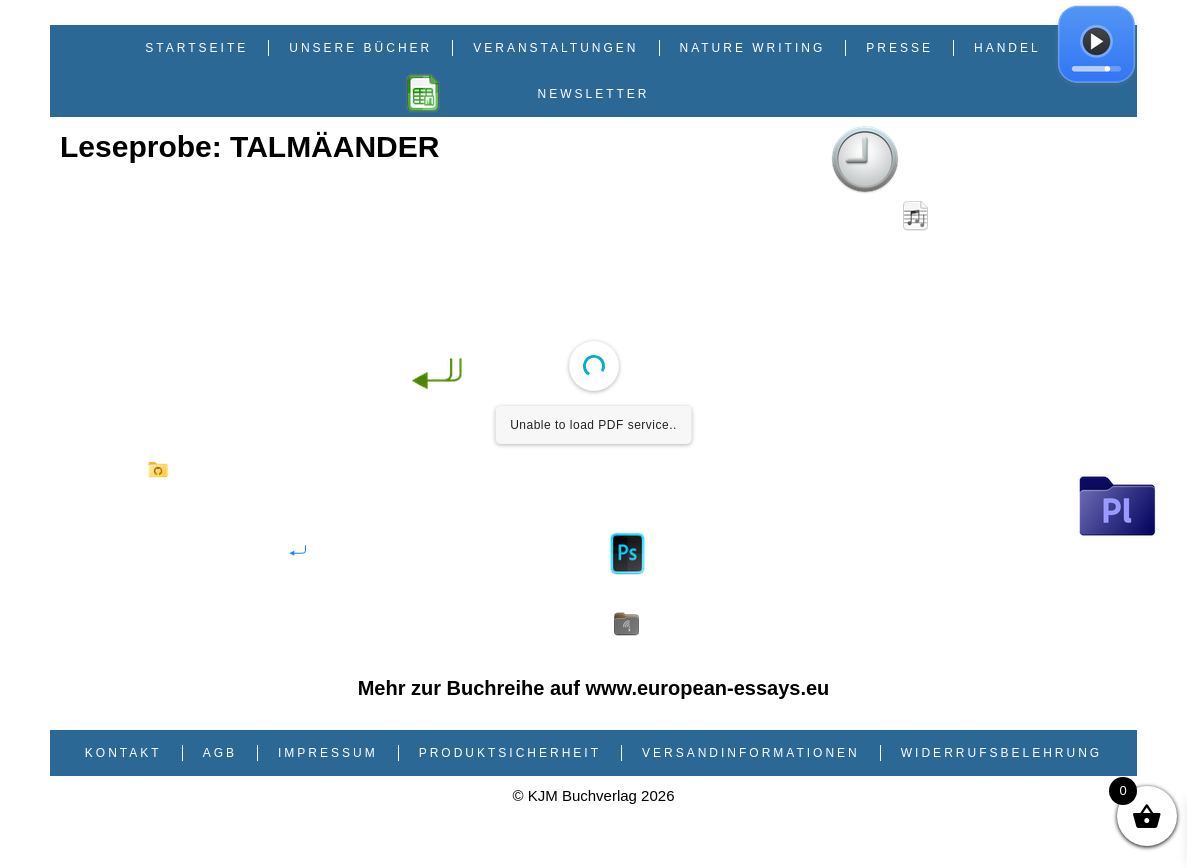 The width and height of the screenshot is (1187, 868). What do you see at coordinates (915, 215) in the screenshot?
I see `a lilypond music notation file` at bounding box center [915, 215].